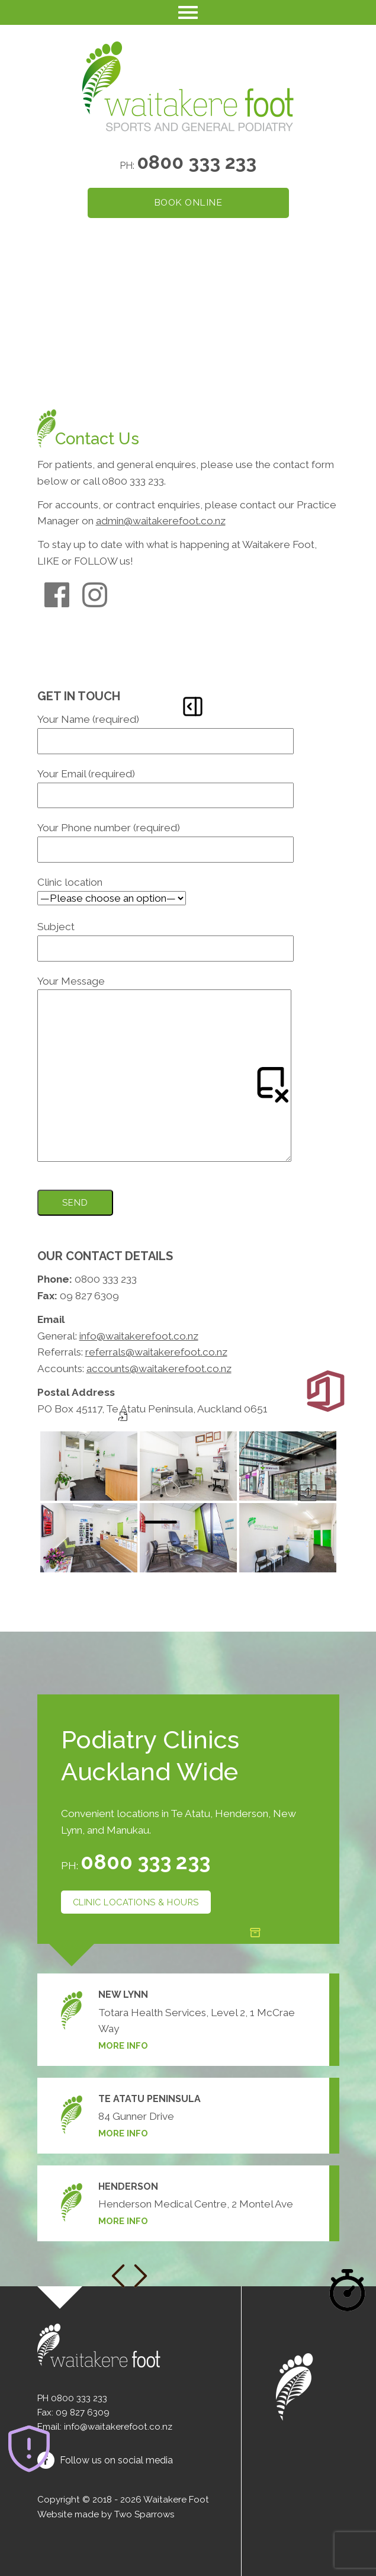  Describe the element at coordinates (29, 2449) in the screenshot. I see `view security alert or warning` at that location.